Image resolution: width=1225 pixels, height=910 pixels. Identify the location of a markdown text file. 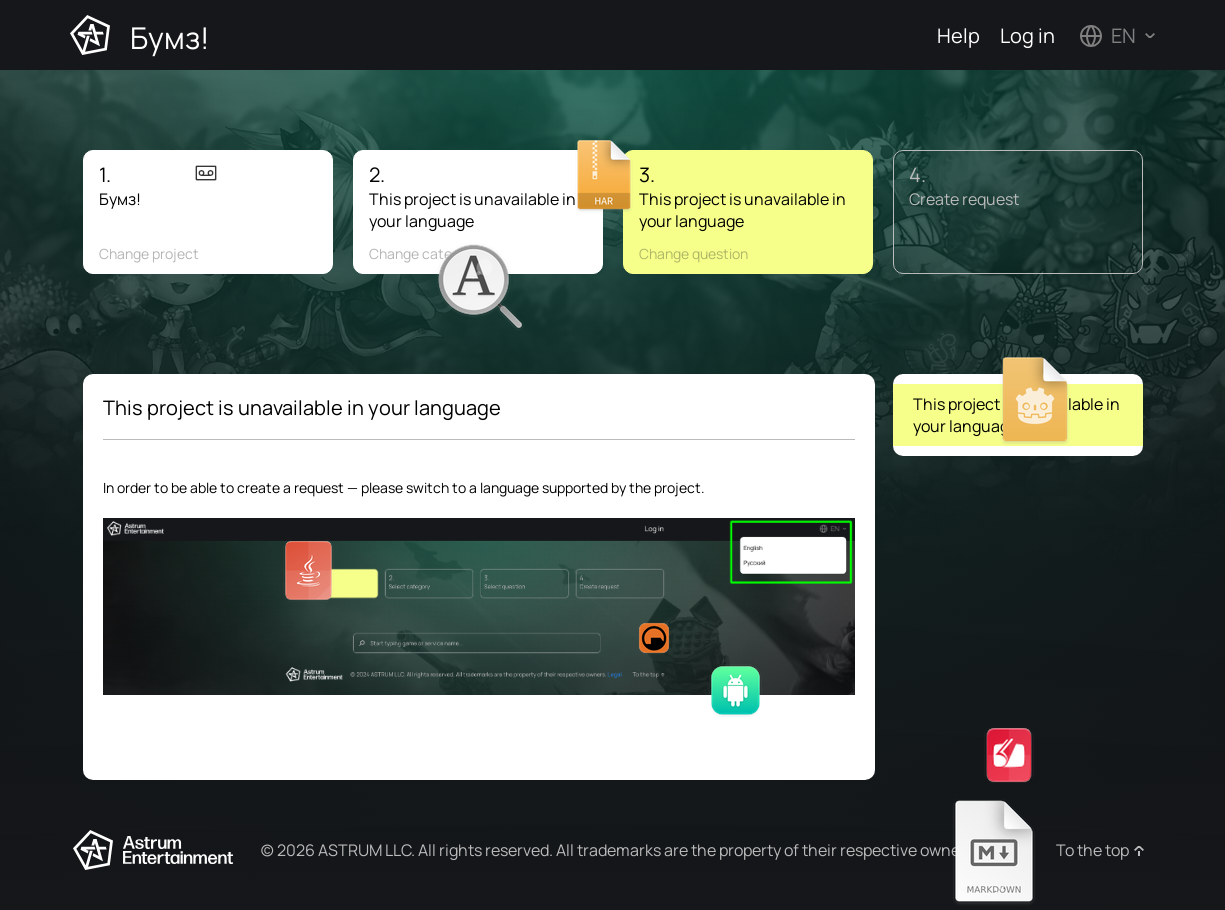
(994, 853).